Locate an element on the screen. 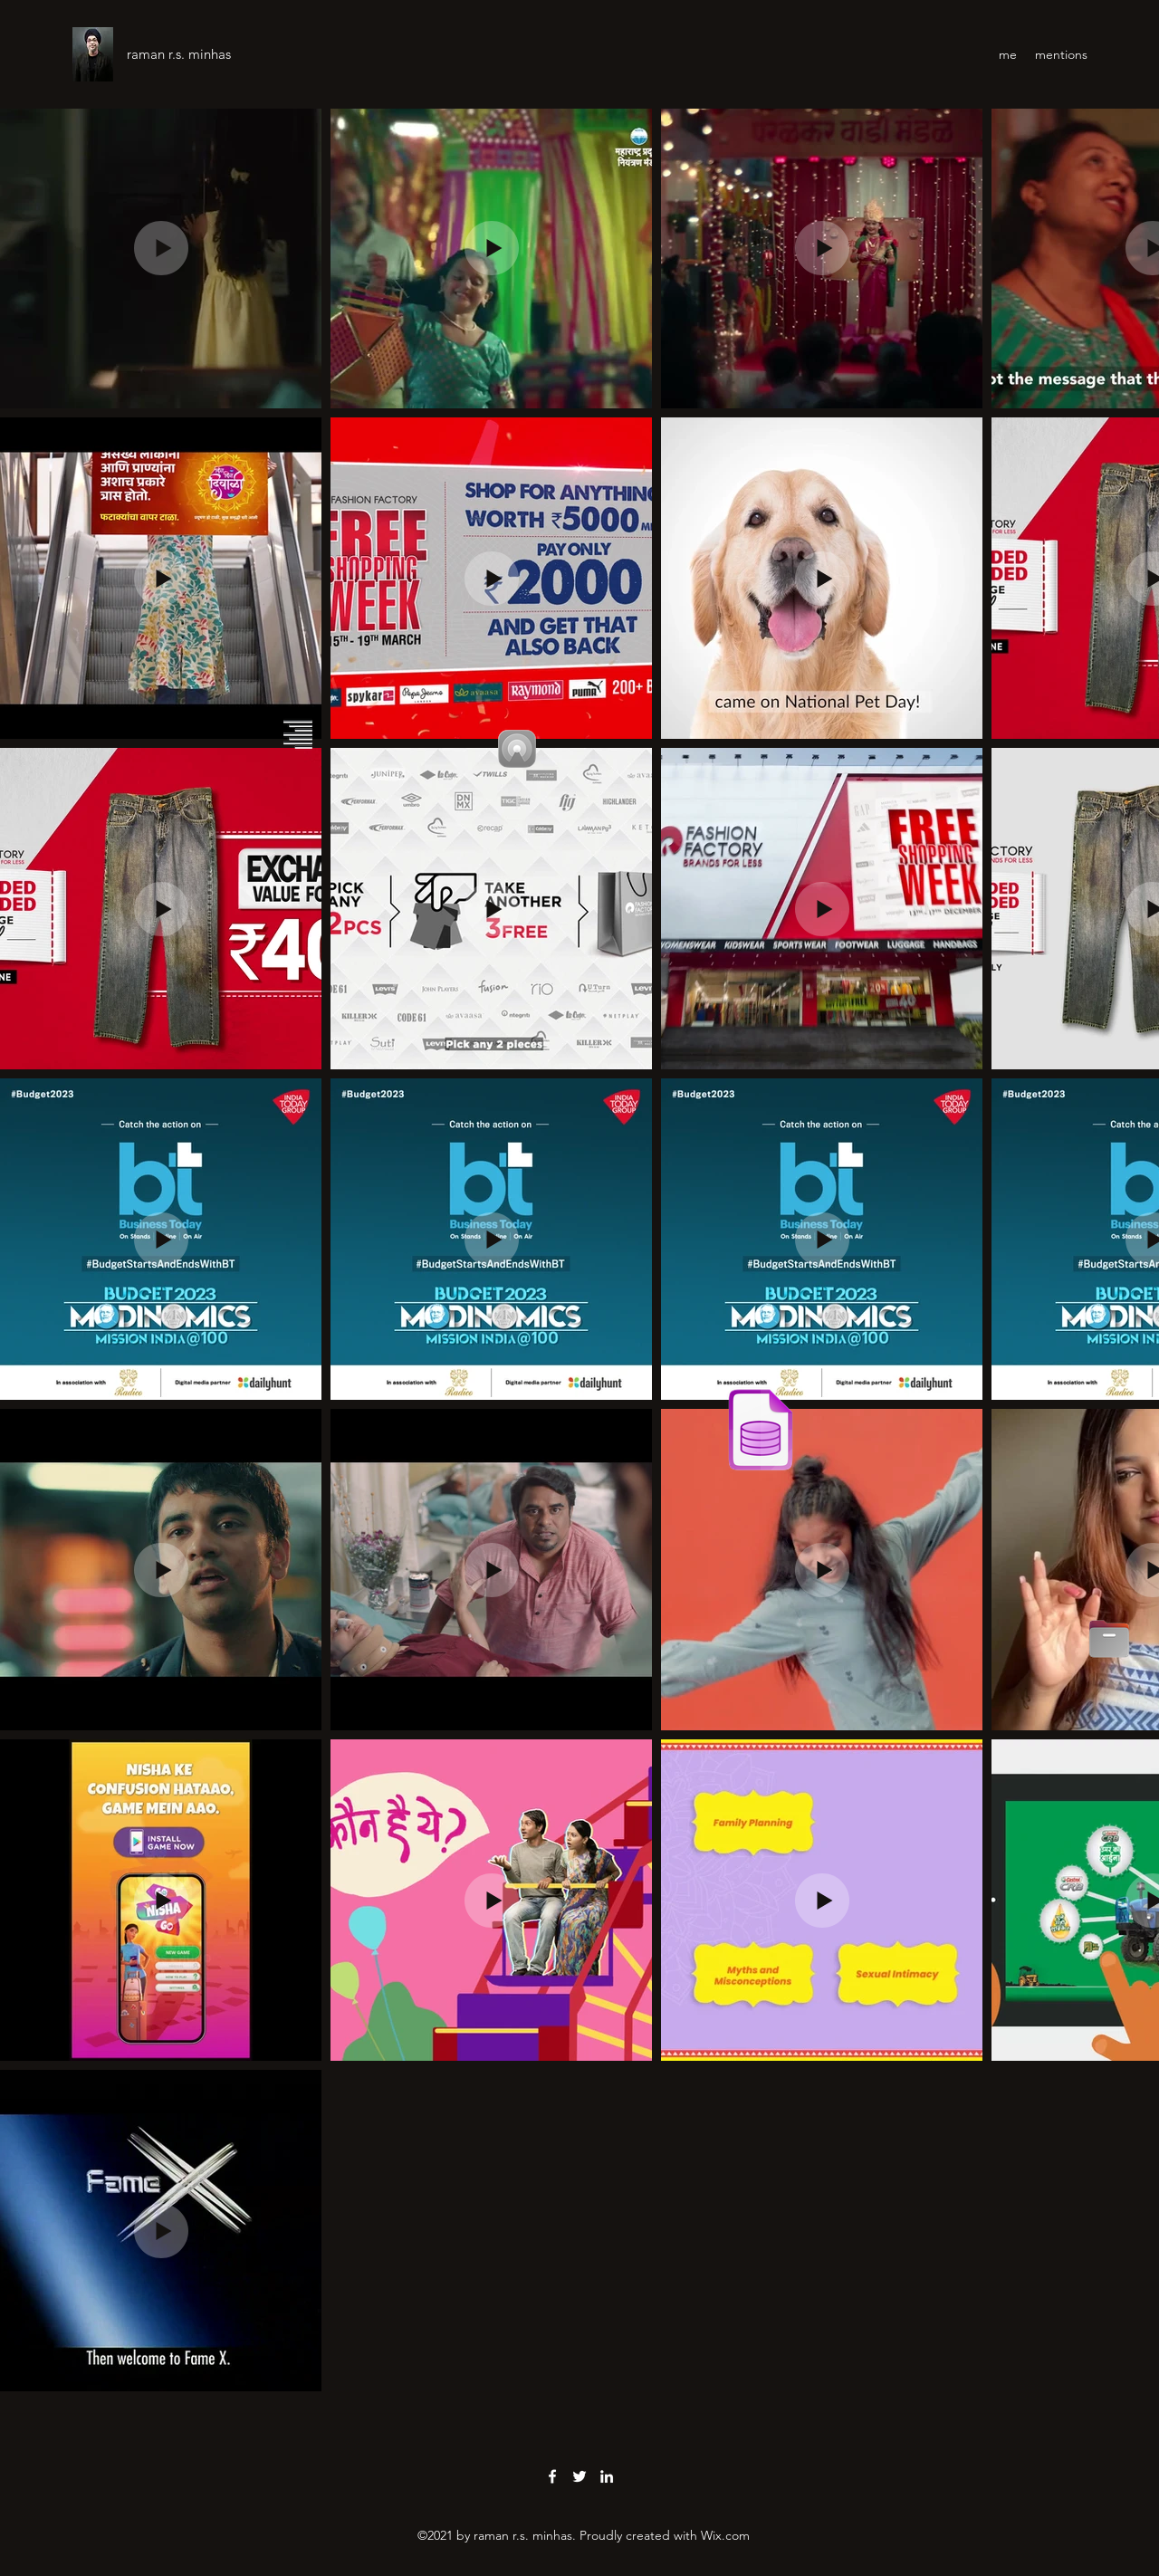  open the file manager application is located at coordinates (1109, 1639).